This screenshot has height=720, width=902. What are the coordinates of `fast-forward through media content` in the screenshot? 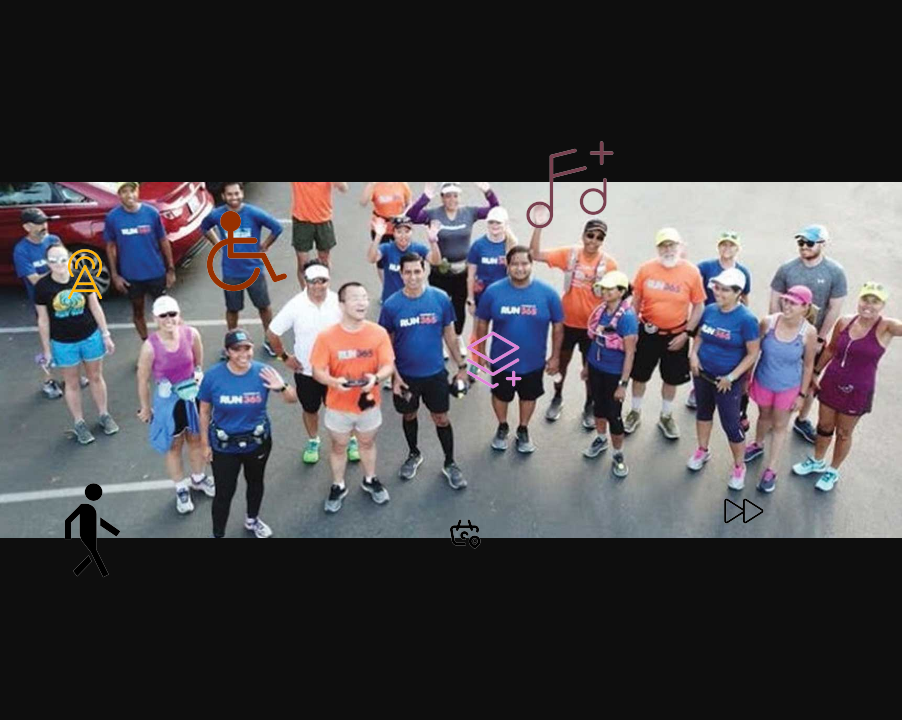 It's located at (741, 511).